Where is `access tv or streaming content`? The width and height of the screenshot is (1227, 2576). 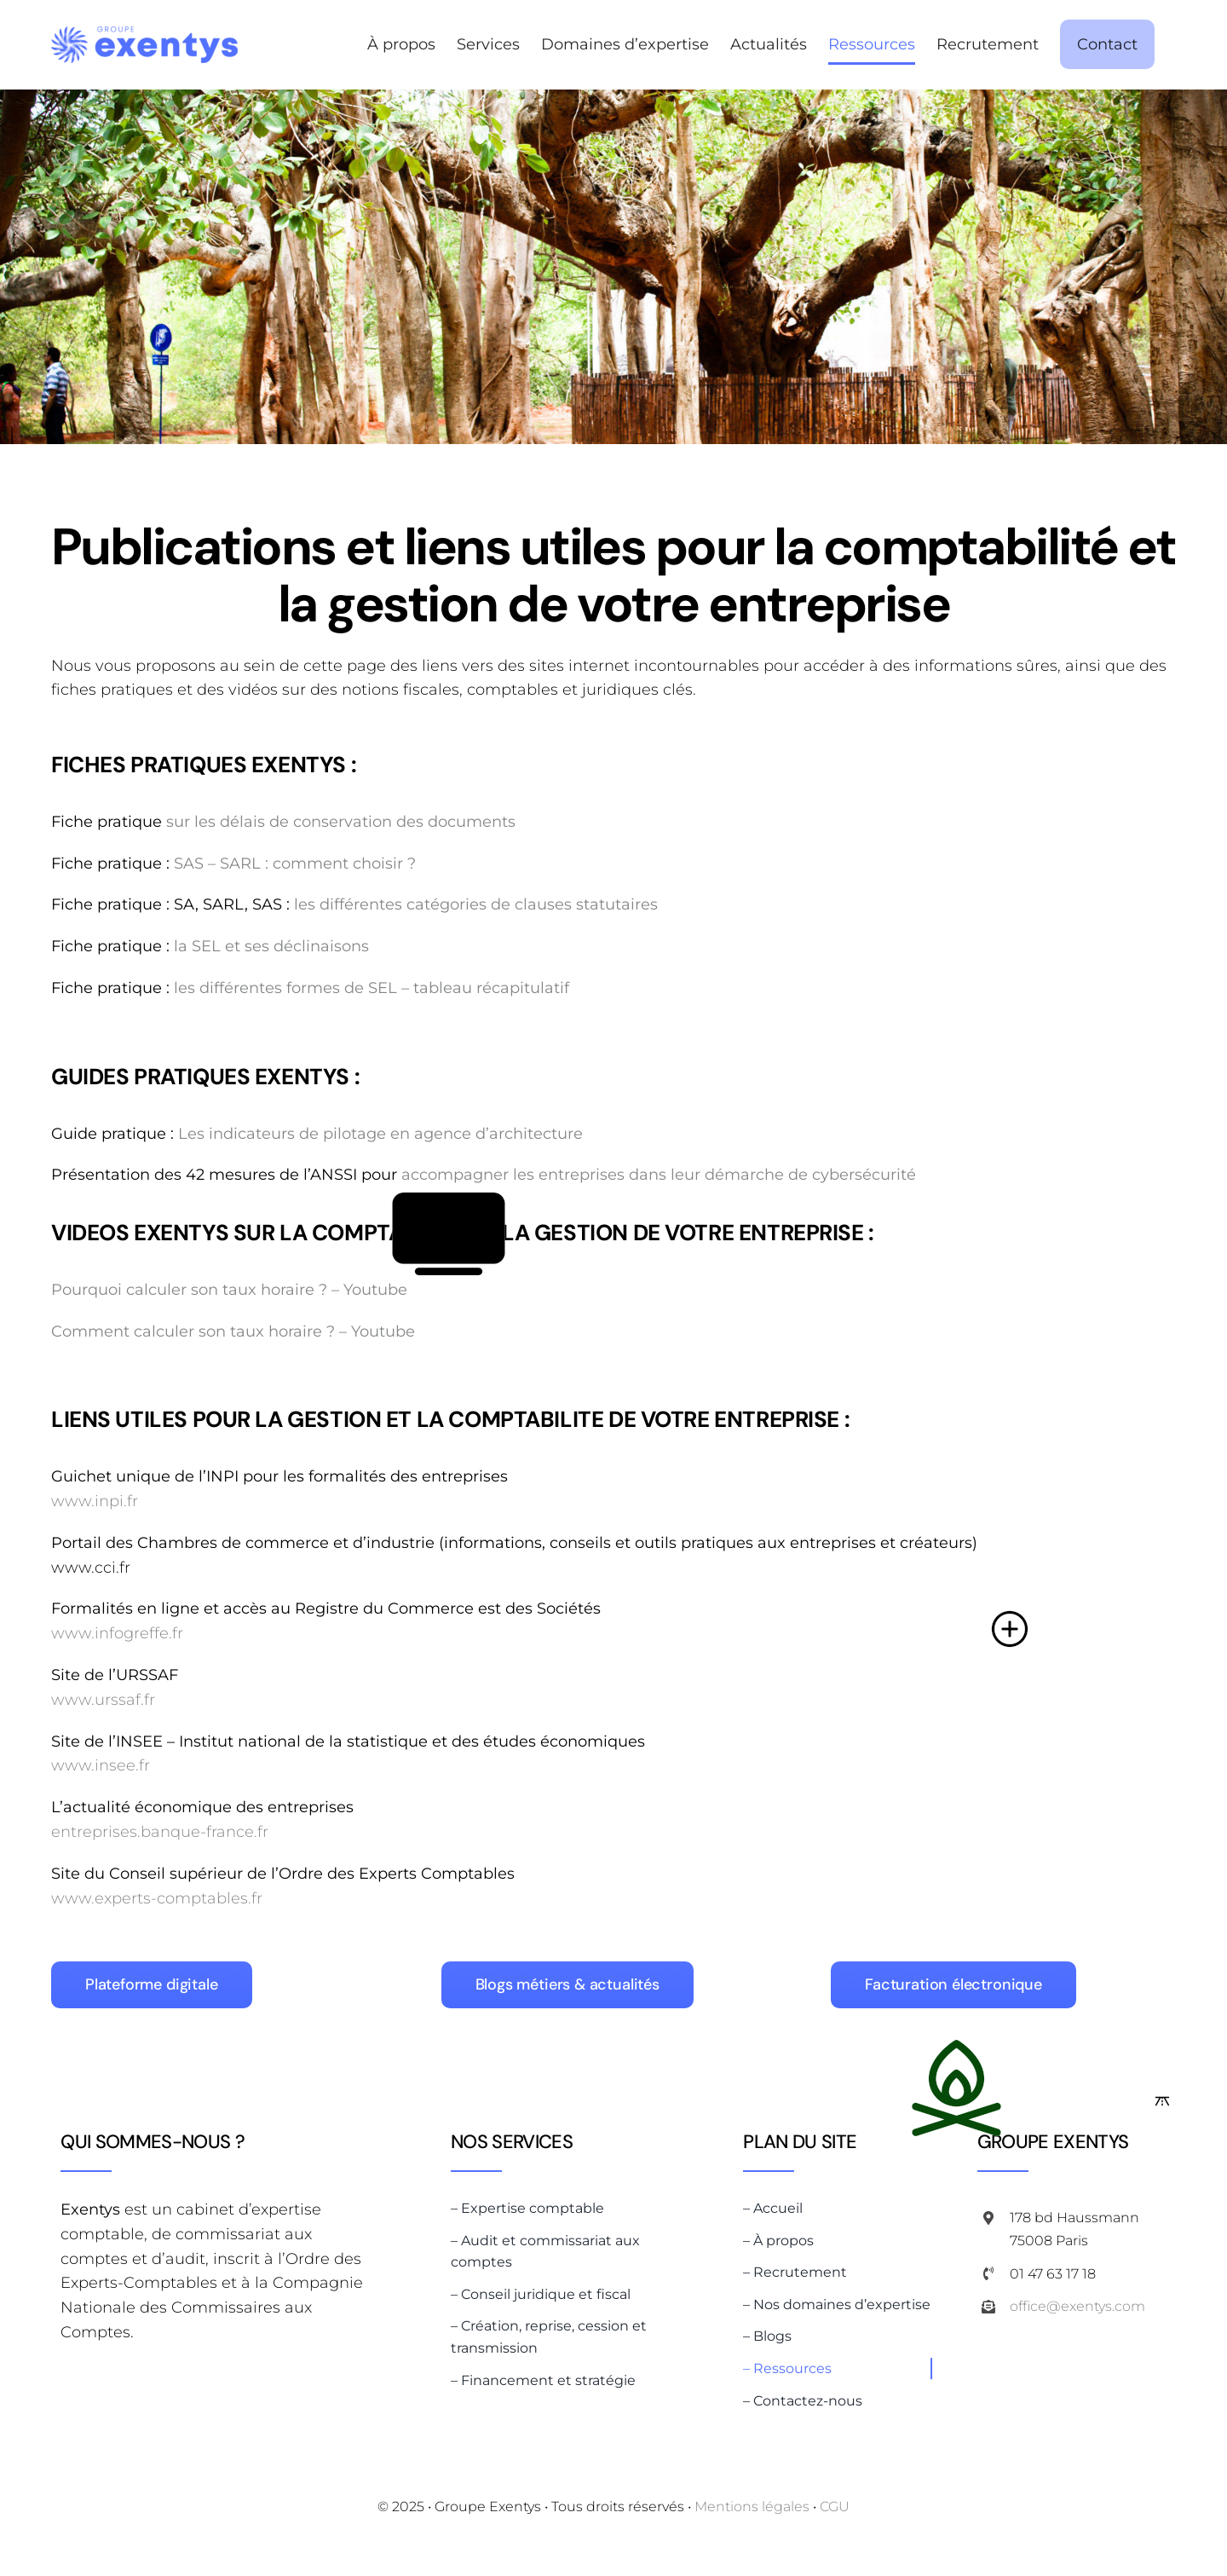
access tv or streaming content is located at coordinates (448, 1233).